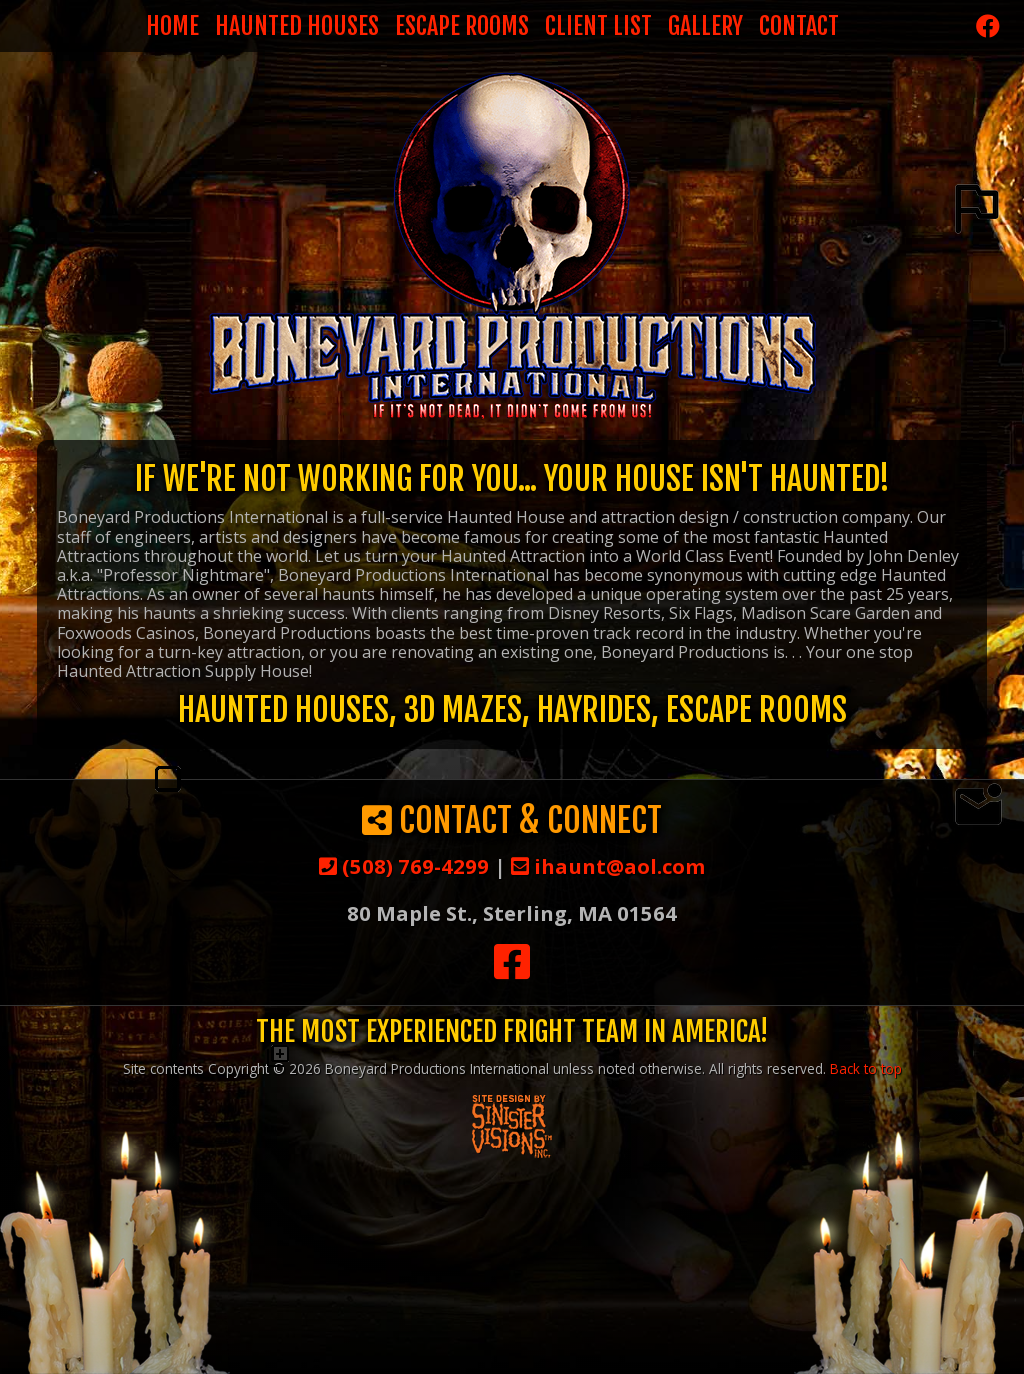 This screenshot has width=1024, height=1374. What do you see at coordinates (978, 806) in the screenshot?
I see `indicates an unread email in your inbox` at bounding box center [978, 806].